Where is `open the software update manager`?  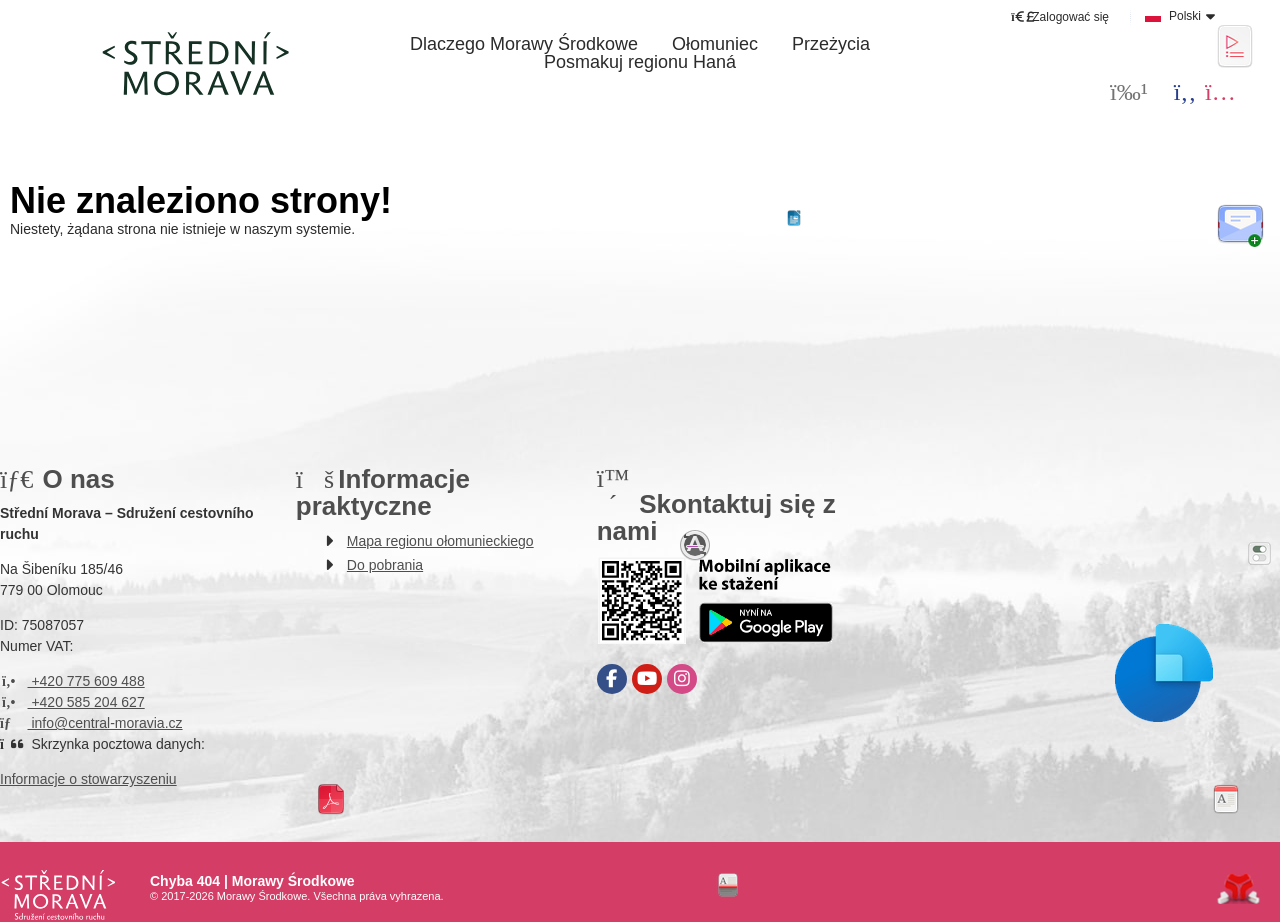
open the software update manager is located at coordinates (695, 545).